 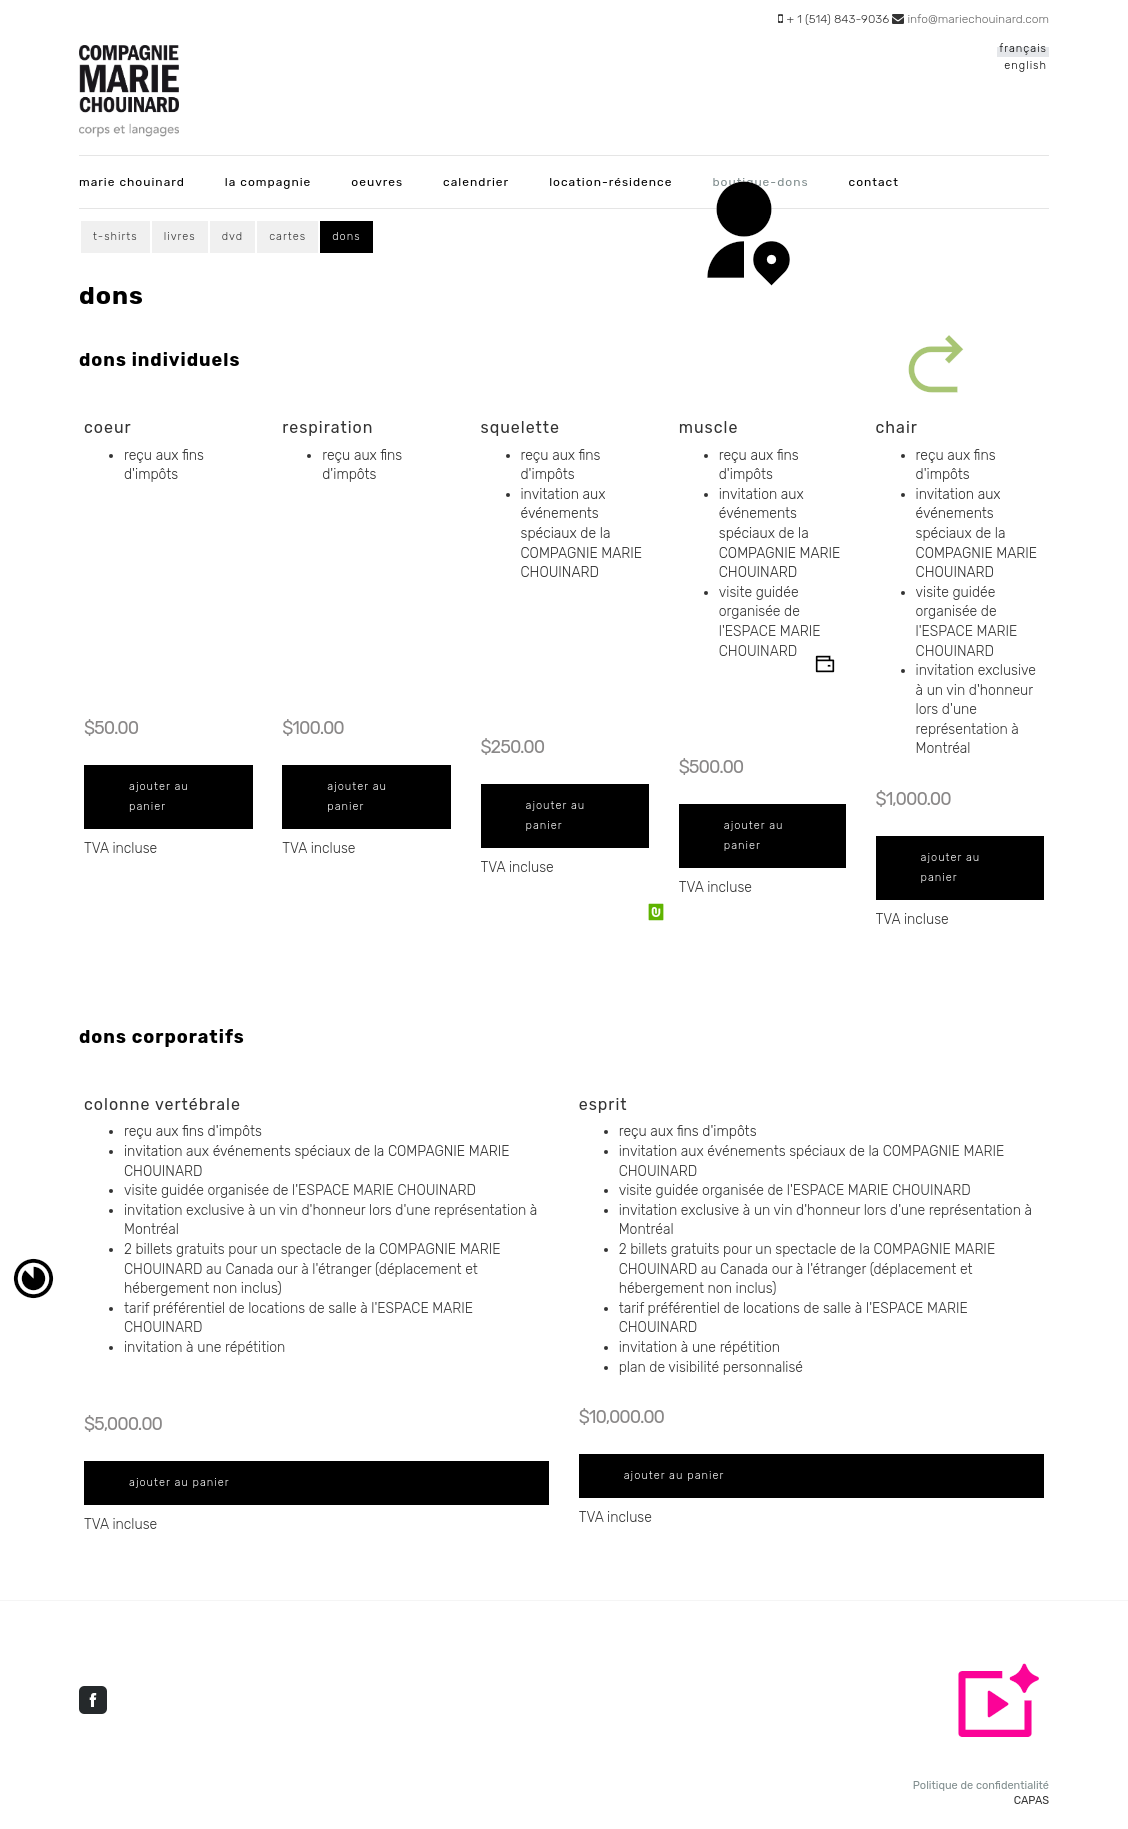 I want to click on access your wallet or payment methods, so click(x=825, y=664).